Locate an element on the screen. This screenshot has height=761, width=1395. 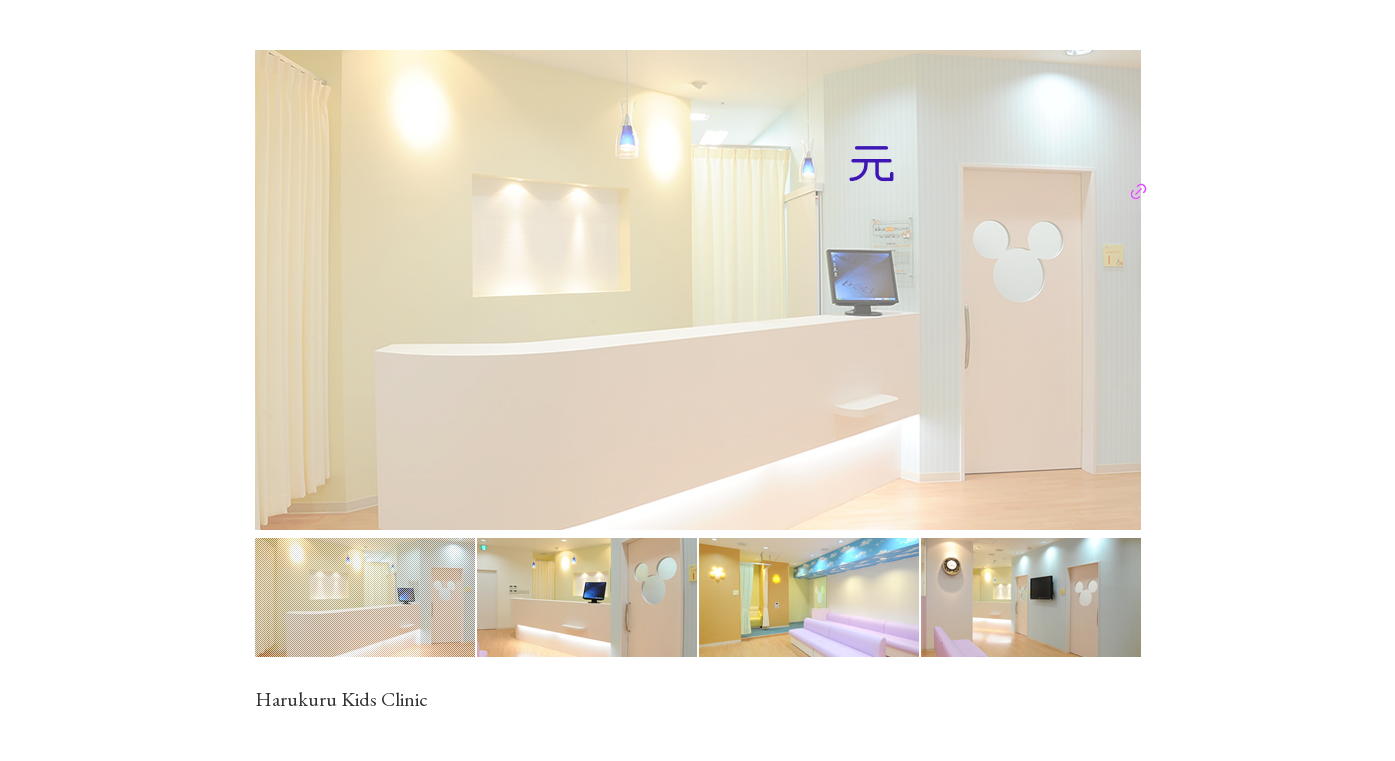
view prices in chinese yuan is located at coordinates (871, 164).